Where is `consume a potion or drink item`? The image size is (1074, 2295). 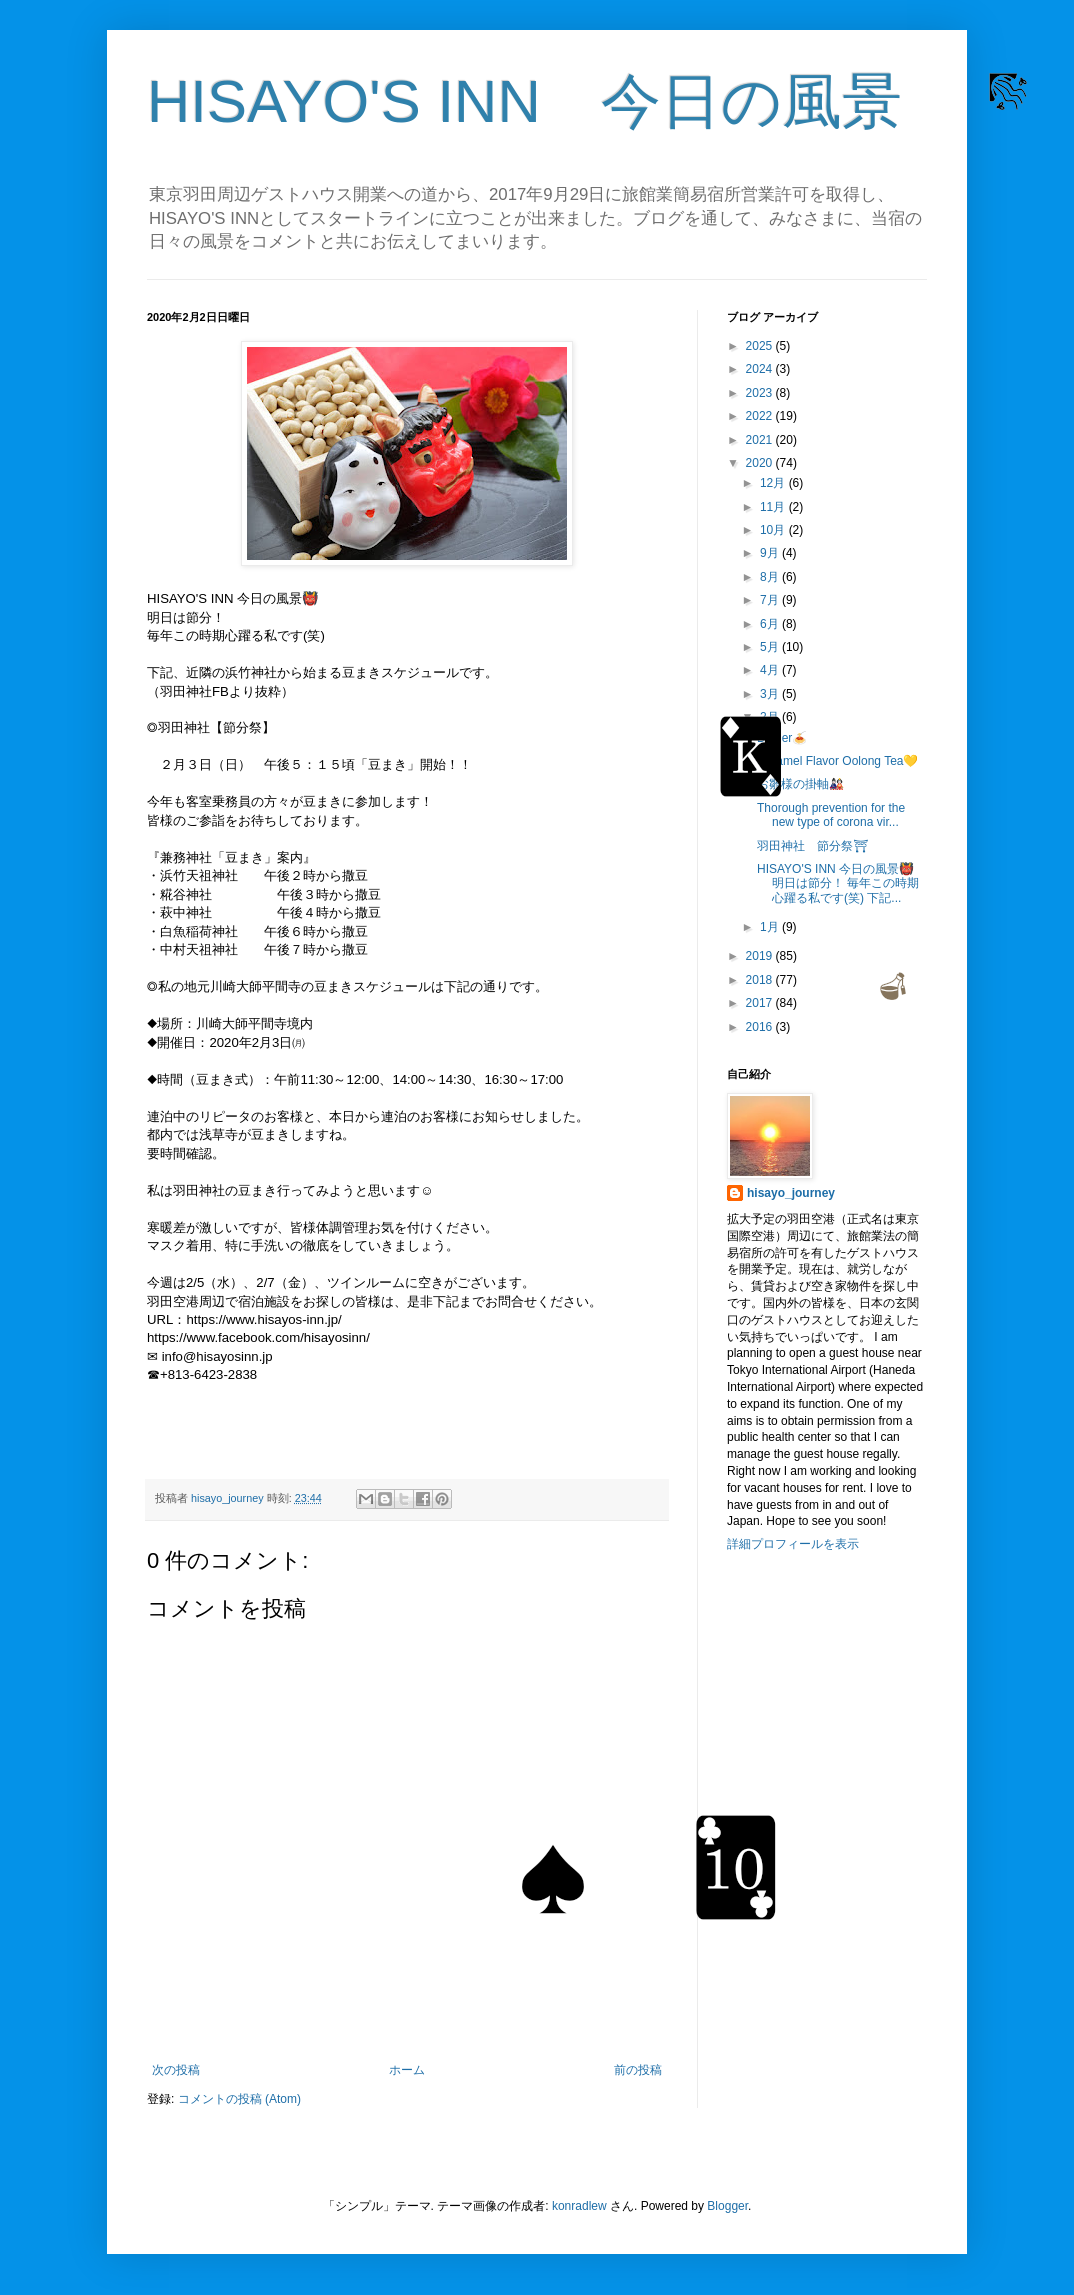
consume a potion or drink item is located at coordinates (893, 986).